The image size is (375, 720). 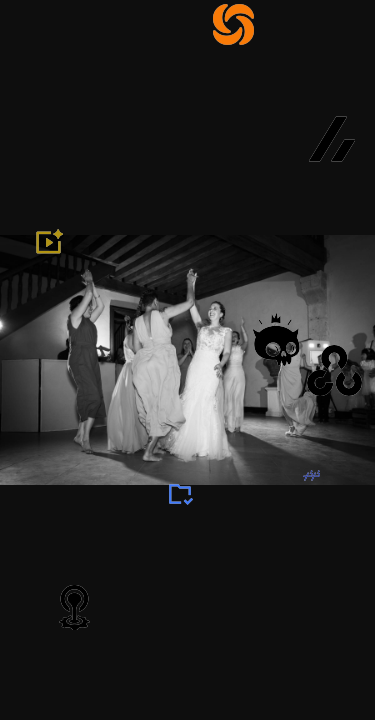 I want to click on OpenCV computer vision library logo, so click(x=334, y=370).